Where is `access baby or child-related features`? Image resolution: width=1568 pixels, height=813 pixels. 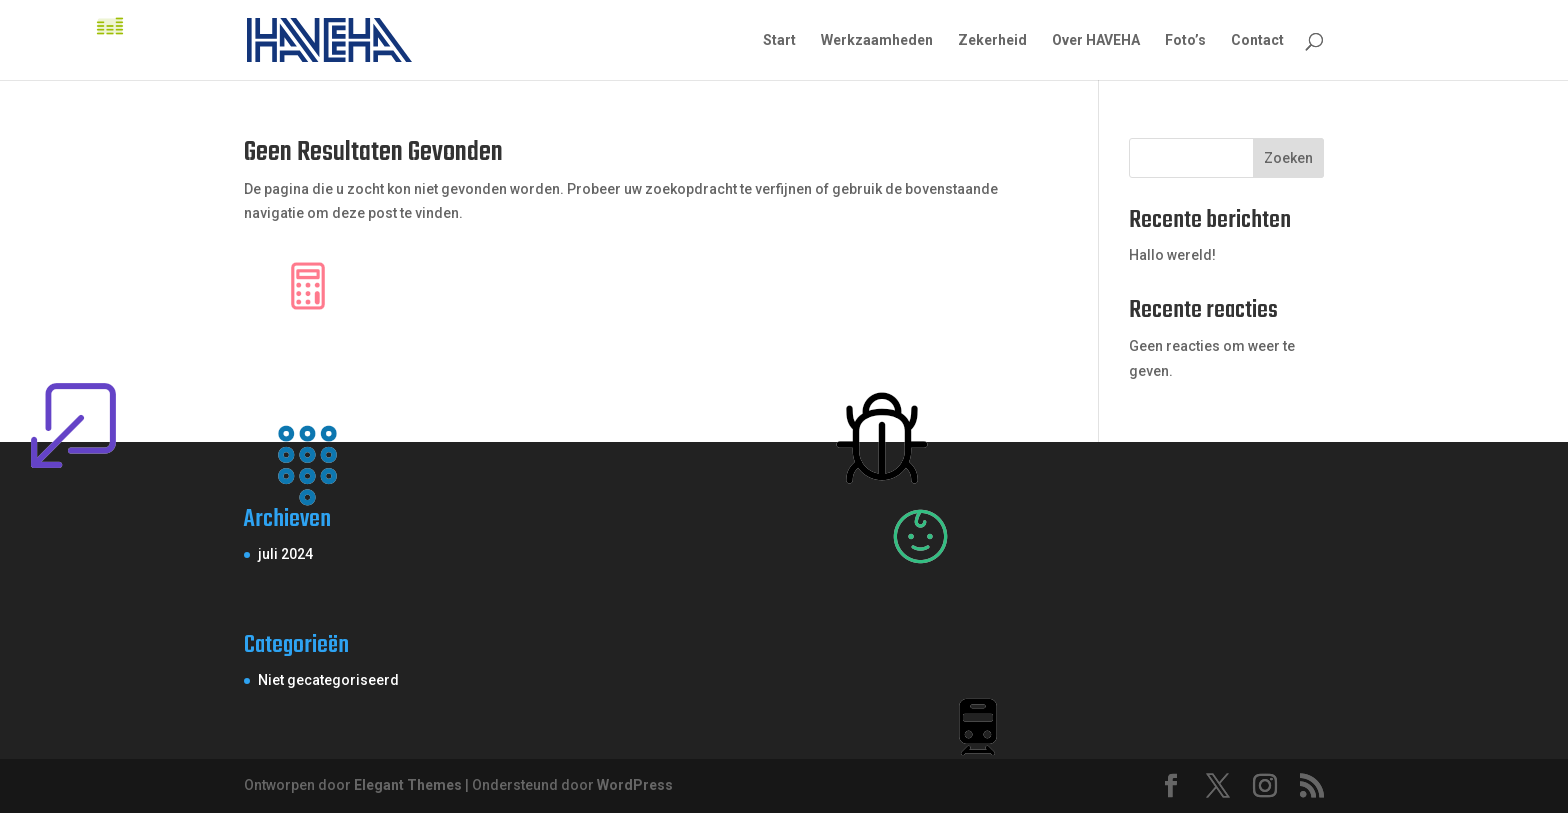
access baby or child-related features is located at coordinates (920, 536).